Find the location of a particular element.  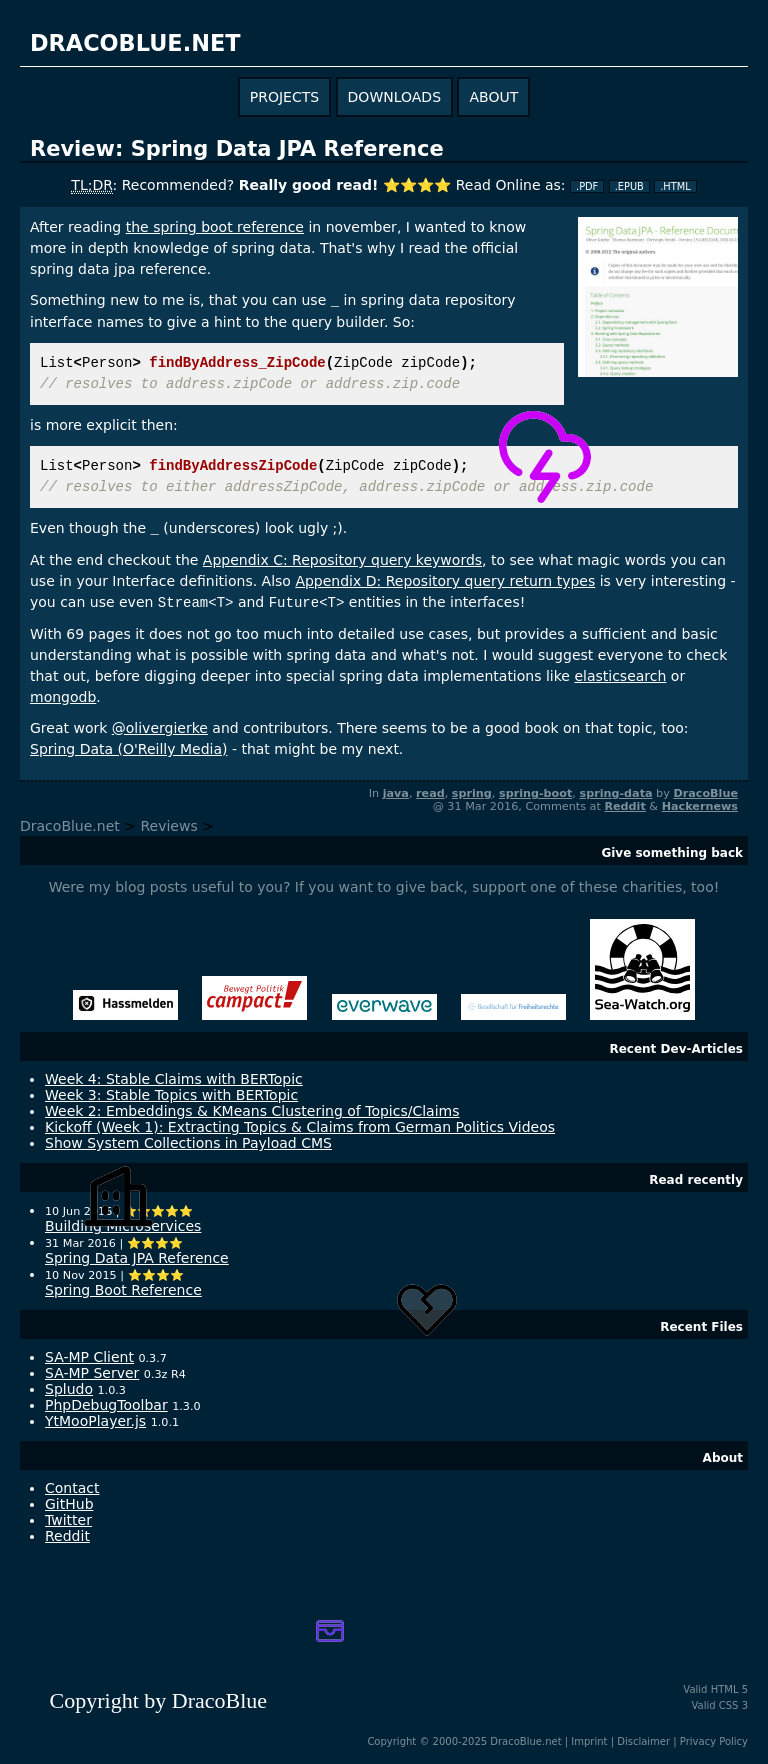

unlike or remove from favorites is located at coordinates (427, 1308).